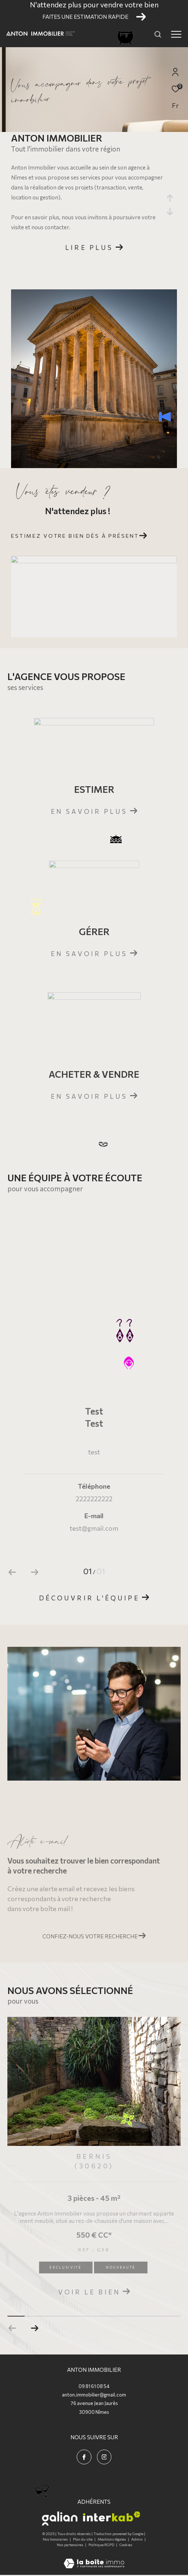 The width and height of the screenshot is (188, 2576). What do you see at coordinates (125, 1330) in the screenshot?
I see `browse or shop for earrings` at bounding box center [125, 1330].